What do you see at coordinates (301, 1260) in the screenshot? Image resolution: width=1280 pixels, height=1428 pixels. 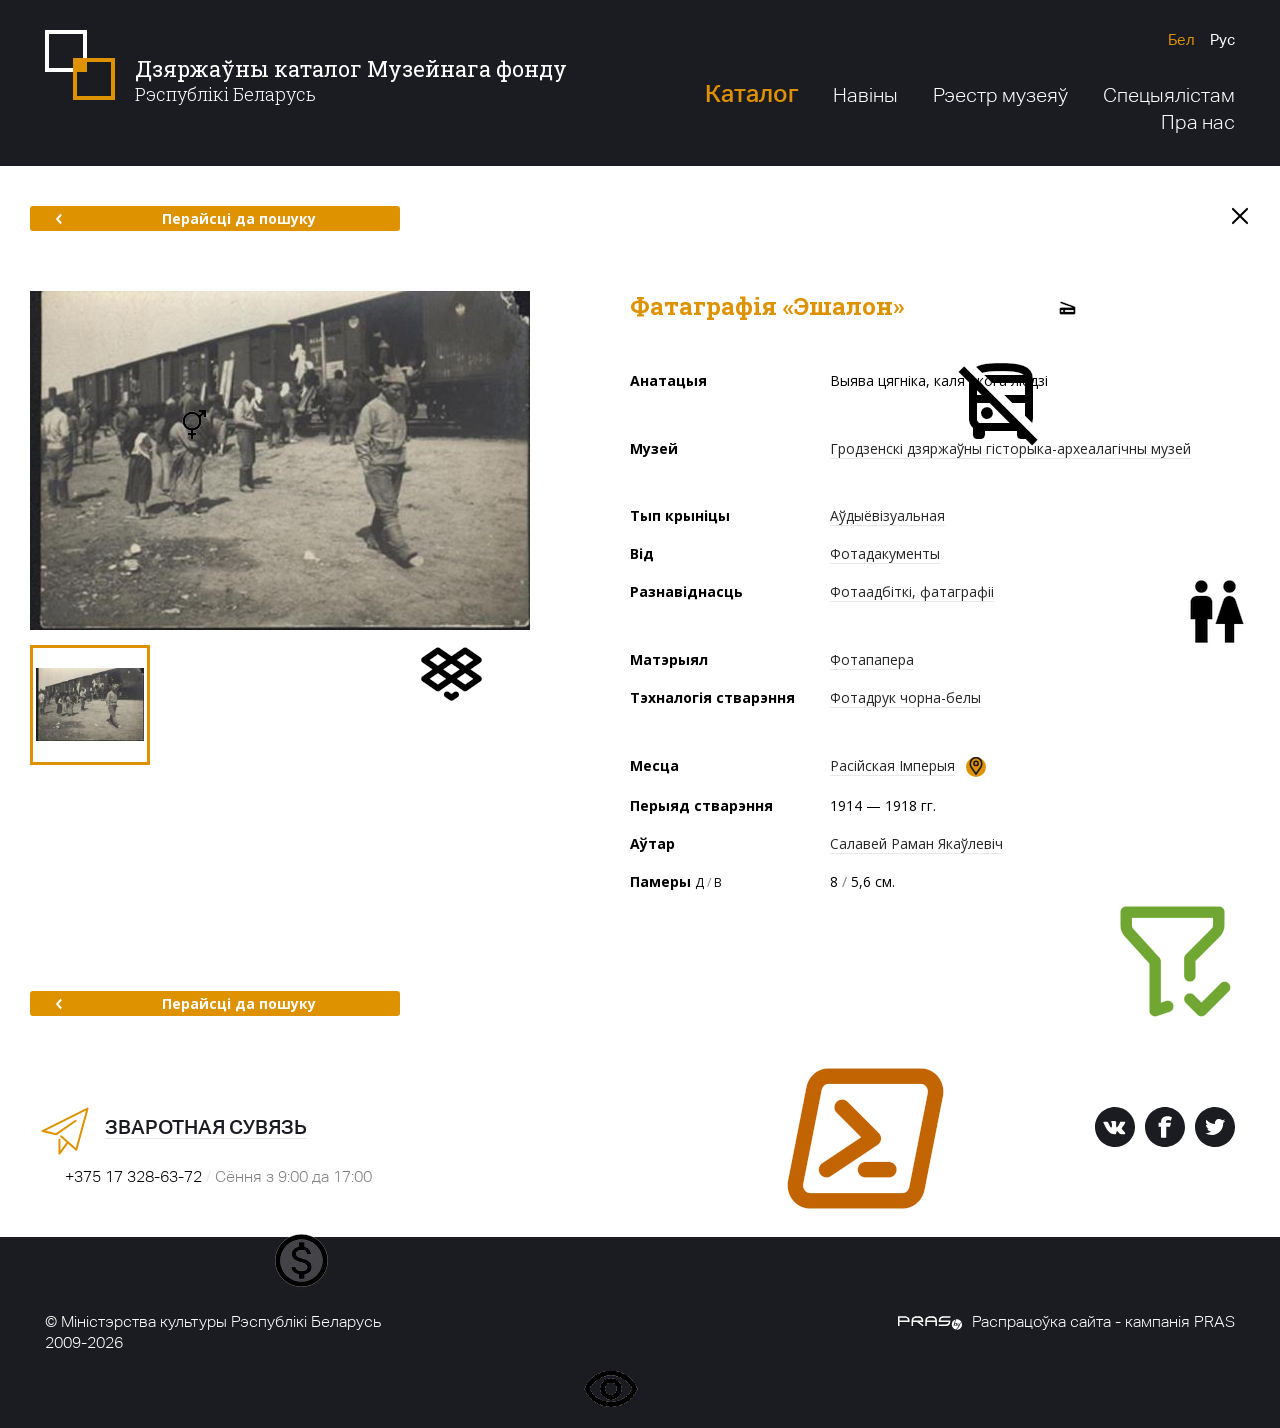 I see `view earnings or revenue` at bounding box center [301, 1260].